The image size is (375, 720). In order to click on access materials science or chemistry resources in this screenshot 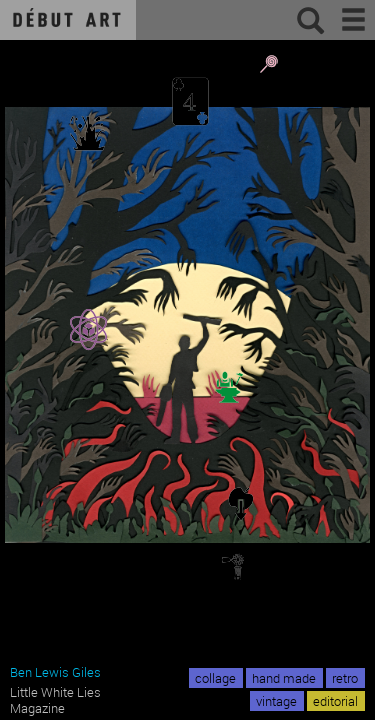, I will do `click(88, 329)`.